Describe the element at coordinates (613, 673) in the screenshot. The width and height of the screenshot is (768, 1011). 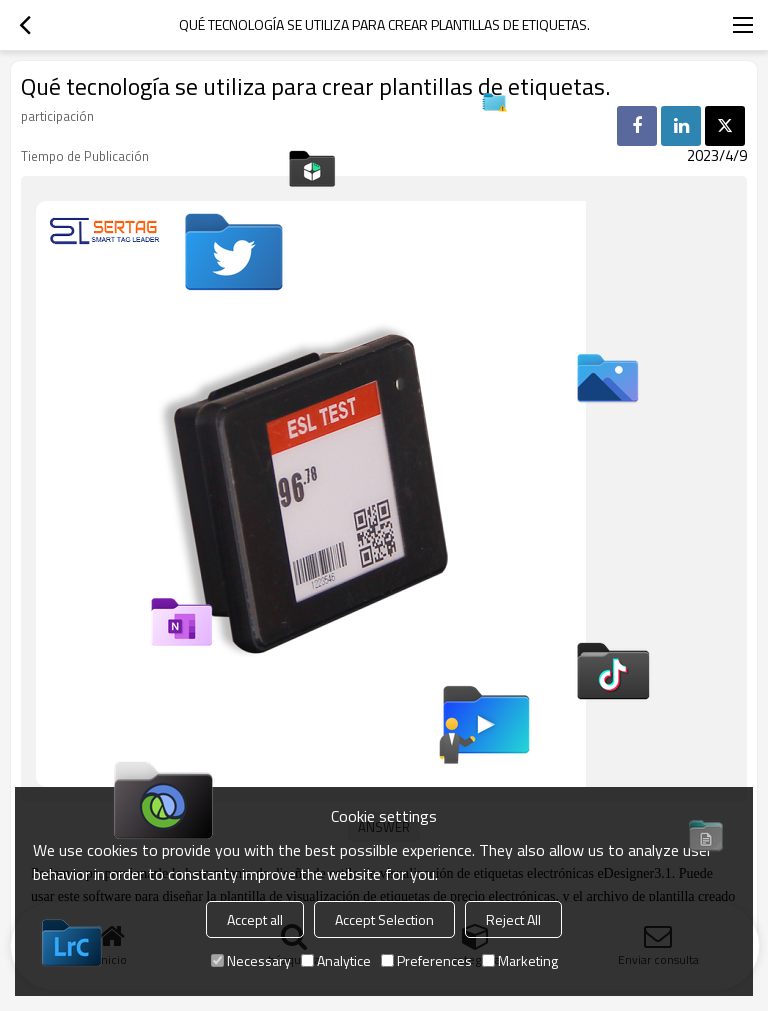
I see `open folder containing TikTok downloads` at that location.